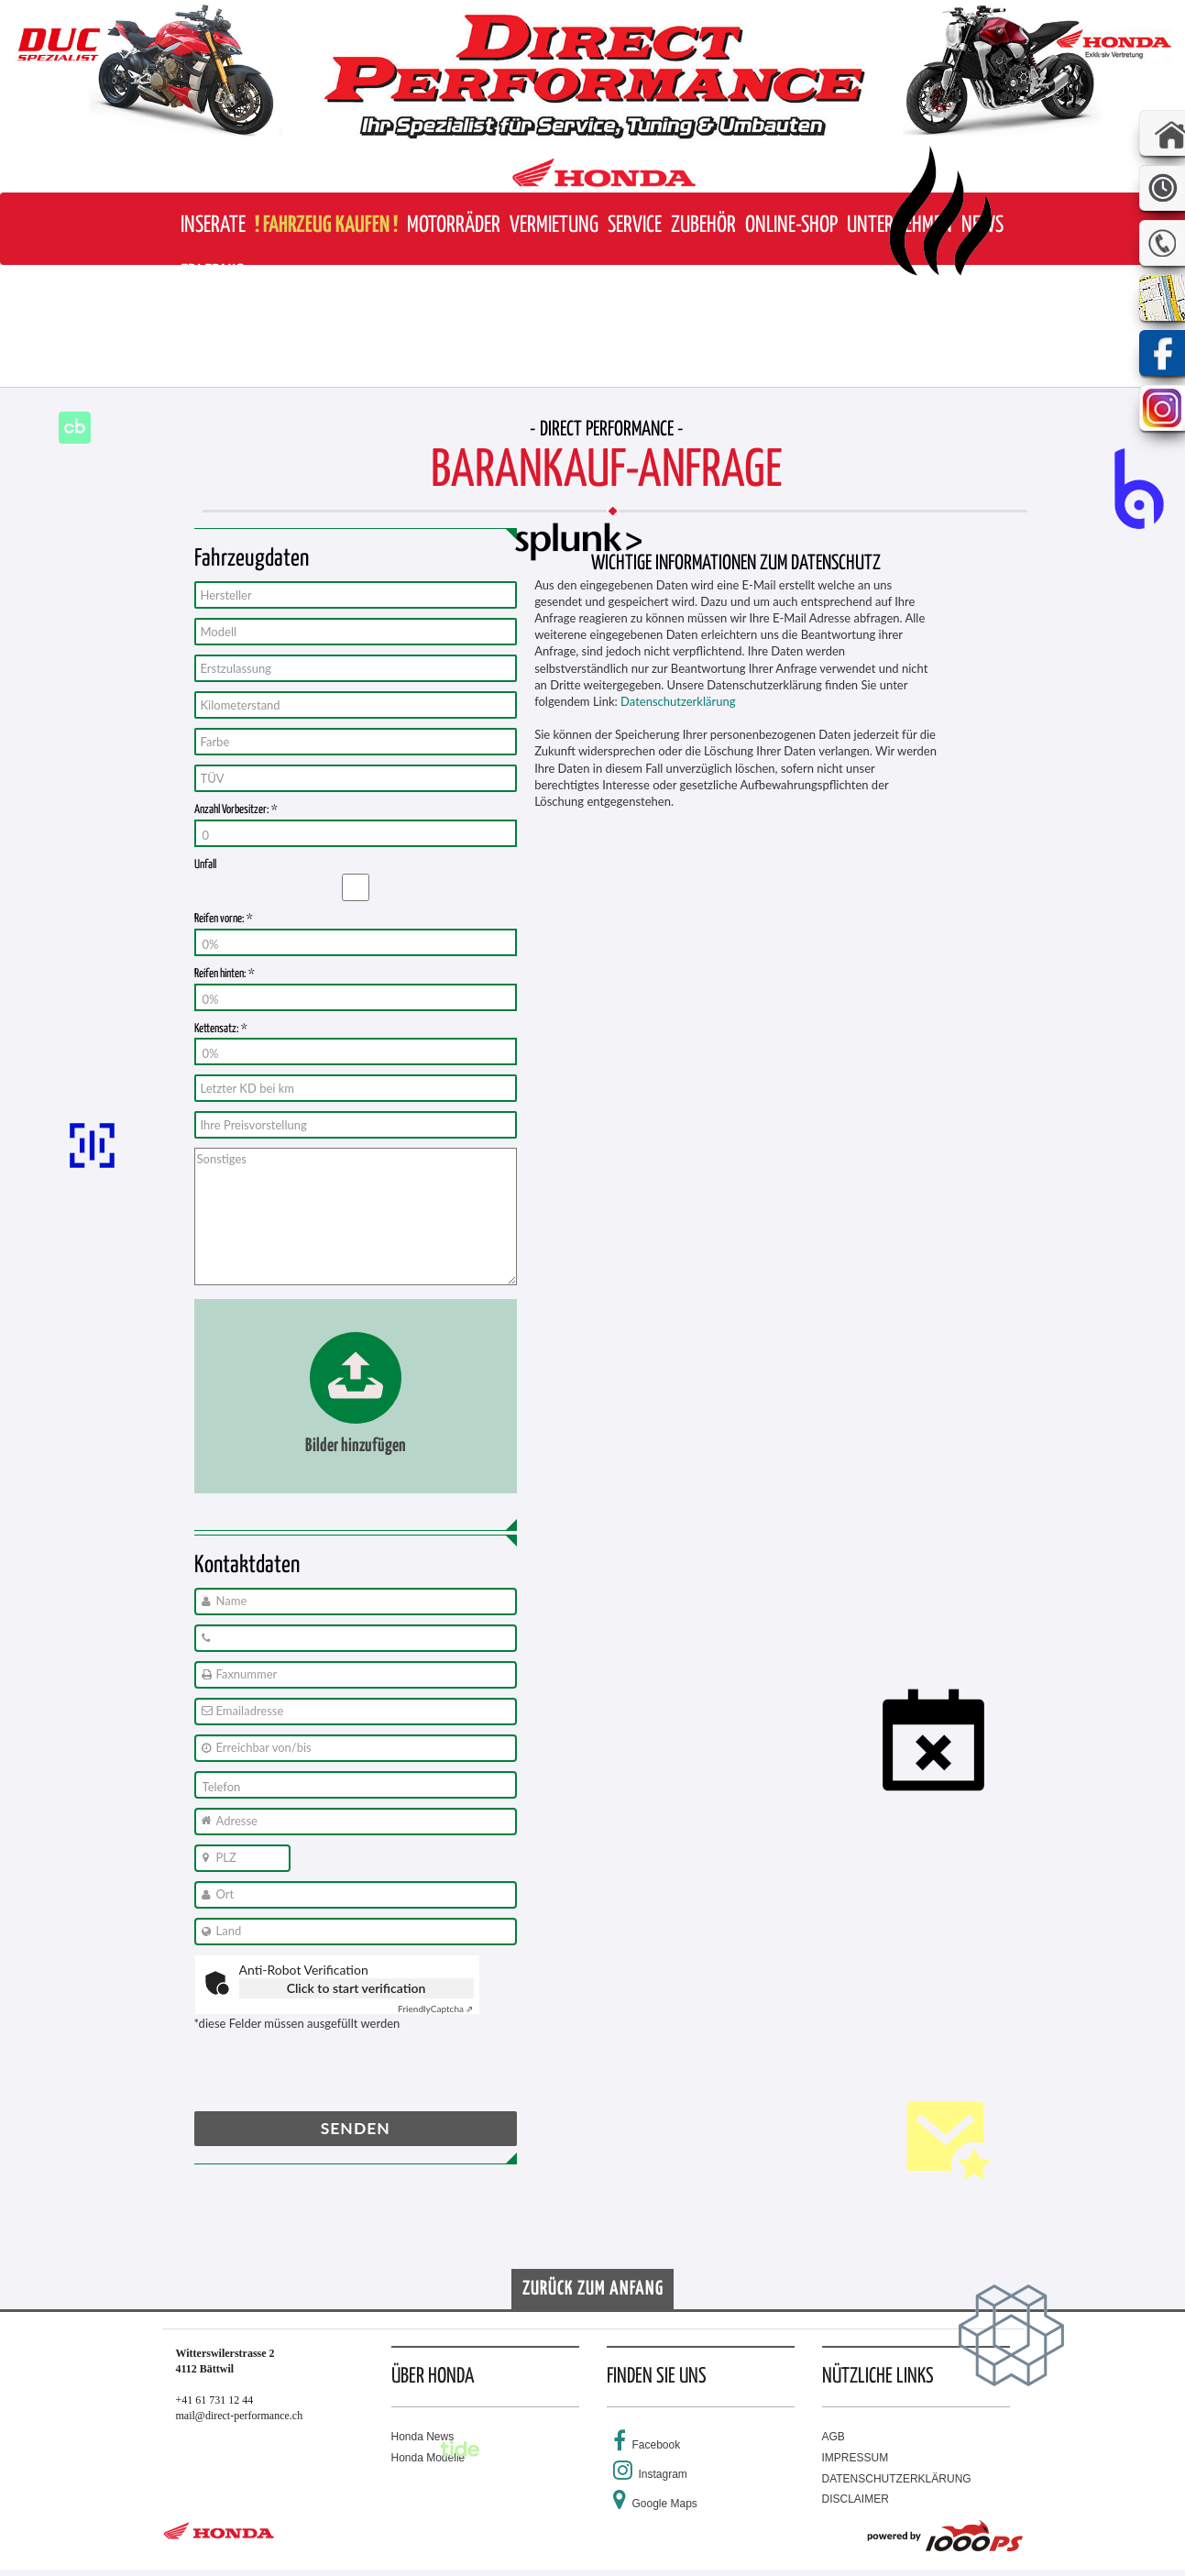  Describe the element at coordinates (460, 2449) in the screenshot. I see `open the Tide banking app` at that location.